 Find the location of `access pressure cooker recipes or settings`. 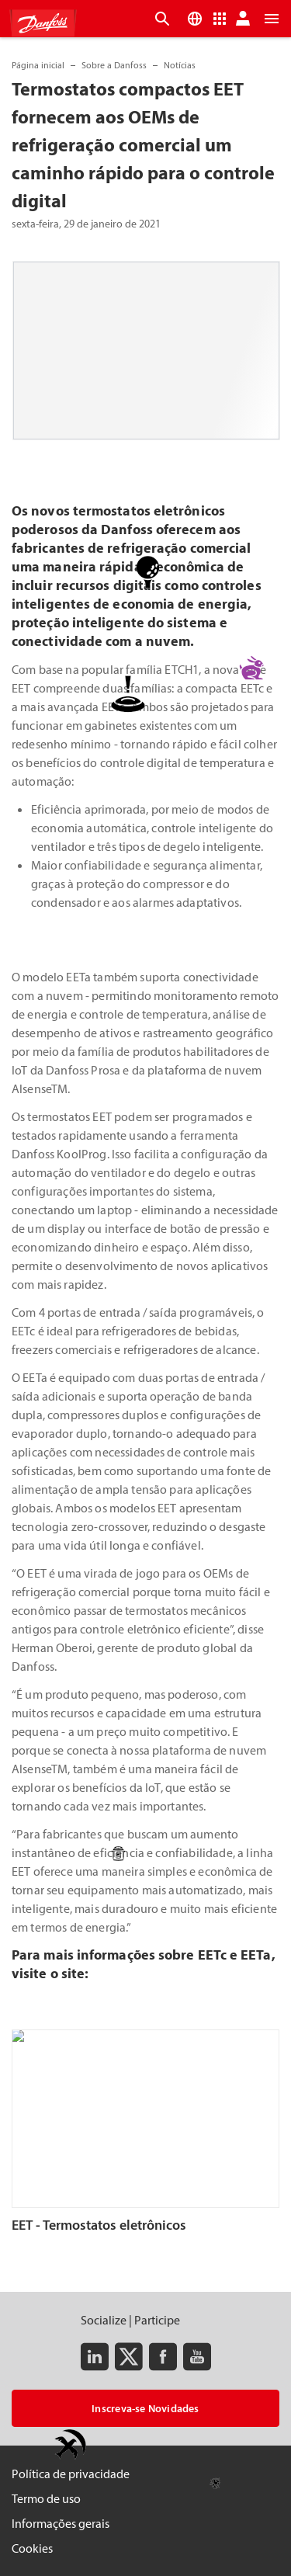

access pressure cooker recipes or settings is located at coordinates (118, 1853).